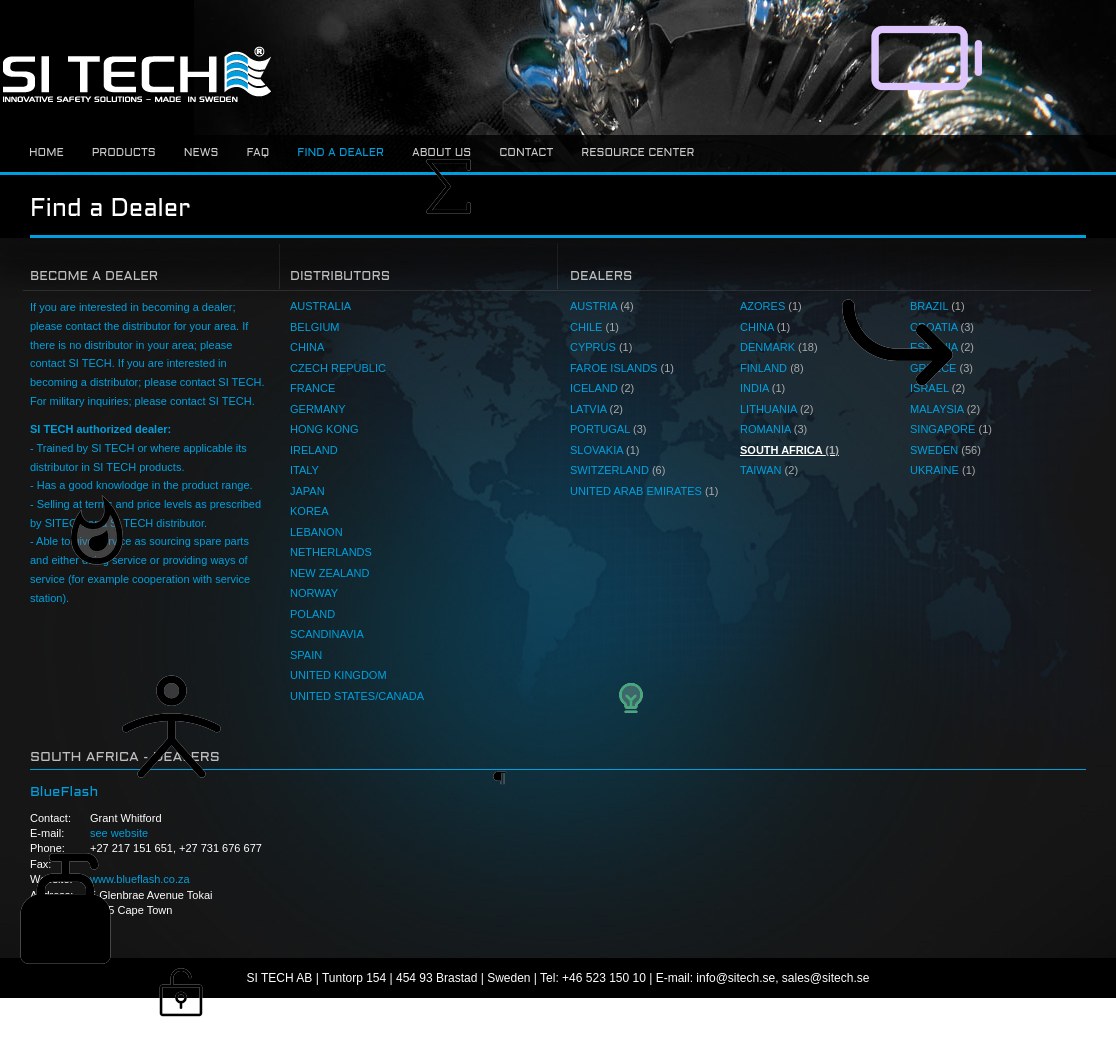 This screenshot has width=1116, height=1048. What do you see at coordinates (97, 532) in the screenshot?
I see `view trending or popular content` at bounding box center [97, 532].